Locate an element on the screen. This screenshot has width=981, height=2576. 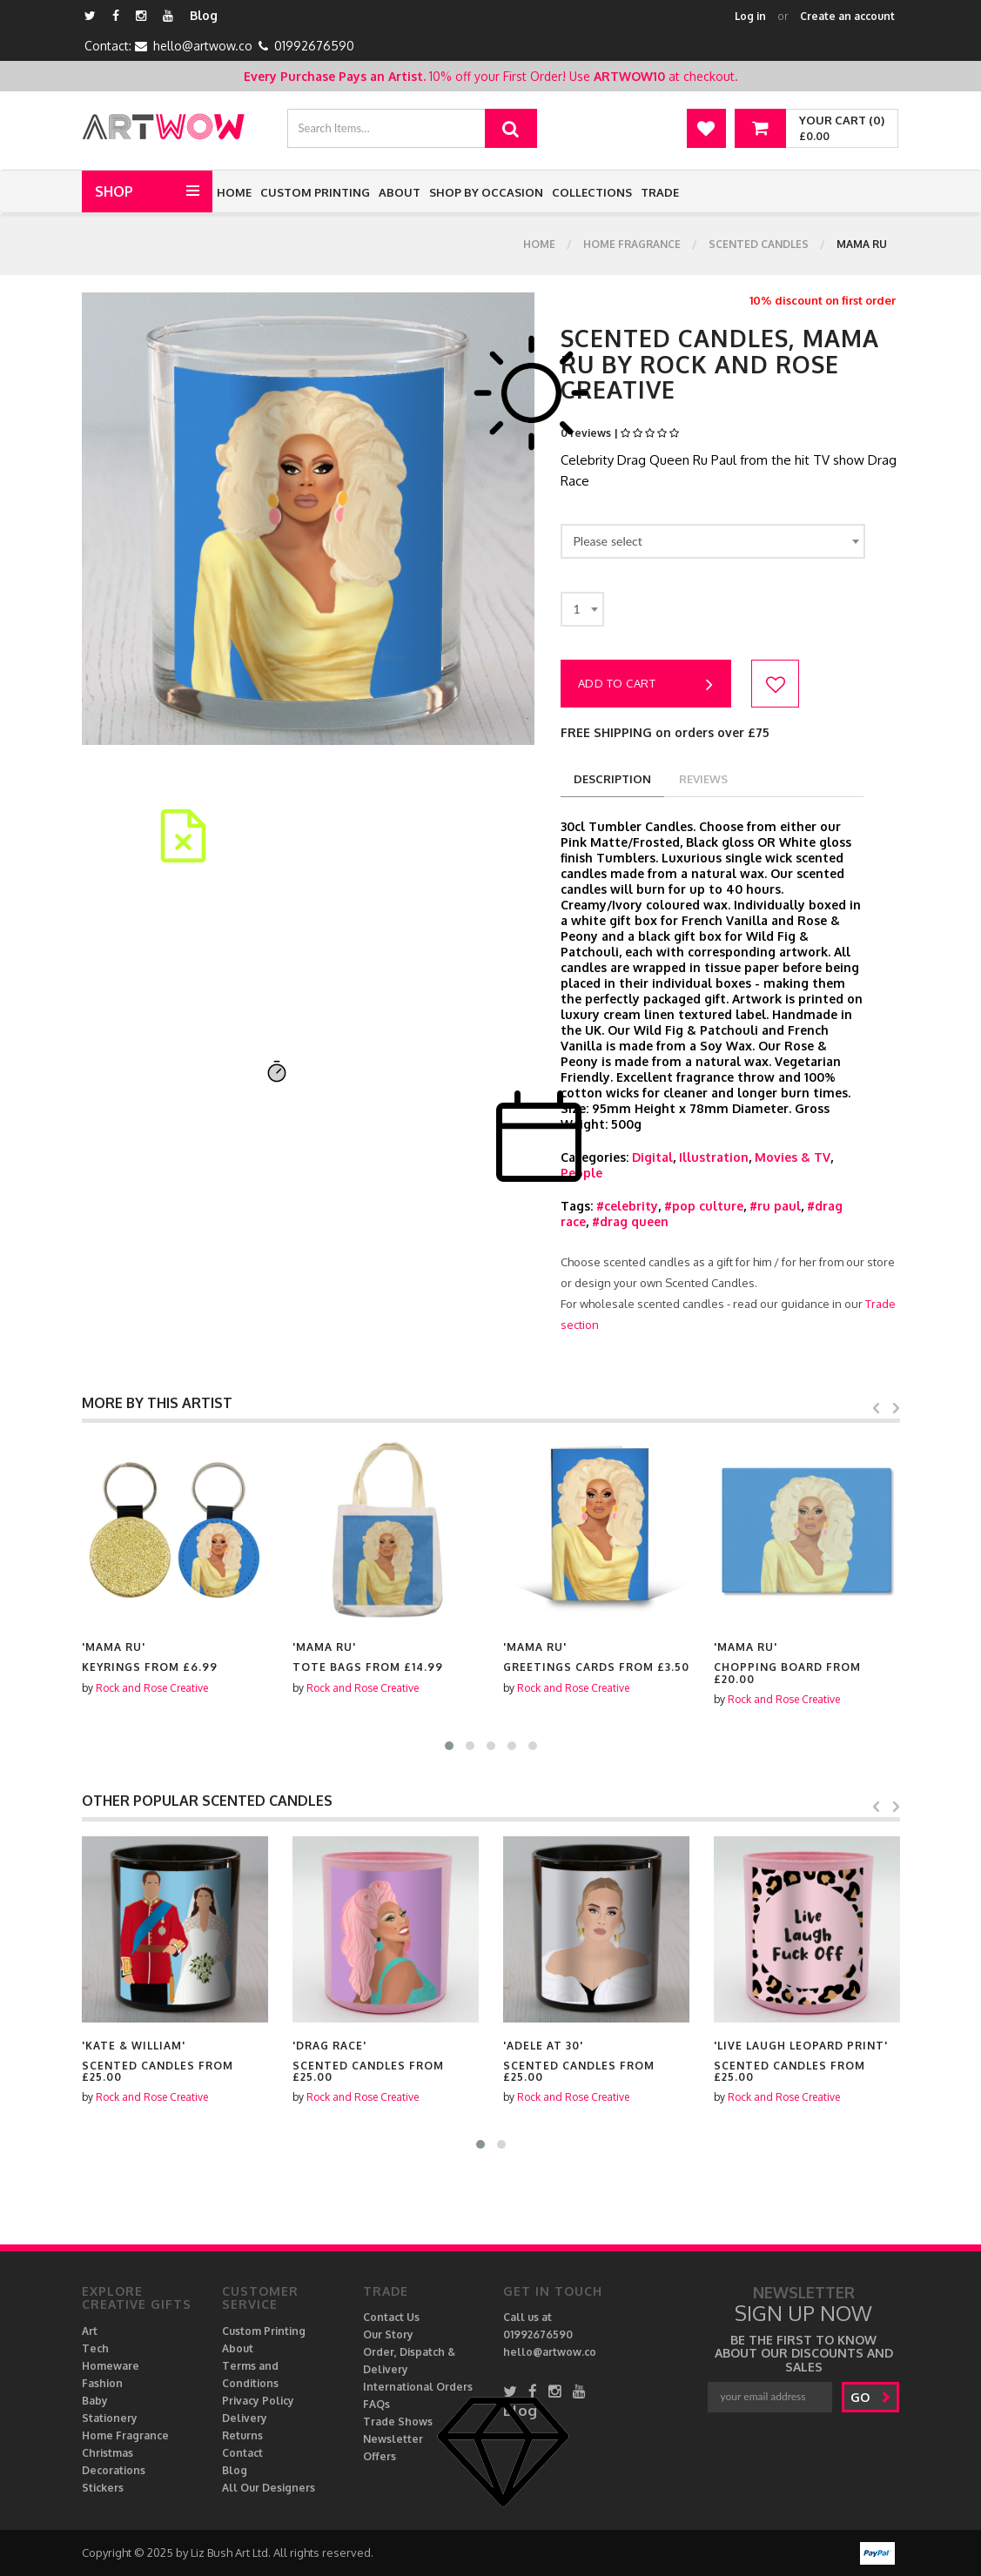
open Sketch design application is located at coordinates (503, 2450).